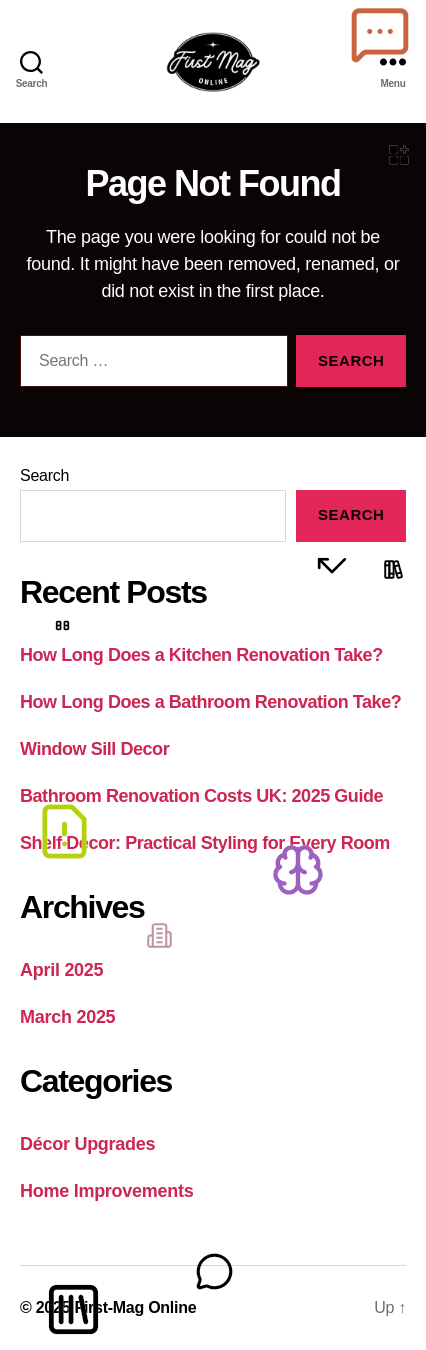 The image size is (426, 1350). What do you see at coordinates (214, 1271) in the screenshot?
I see `open chat or messaging` at bounding box center [214, 1271].